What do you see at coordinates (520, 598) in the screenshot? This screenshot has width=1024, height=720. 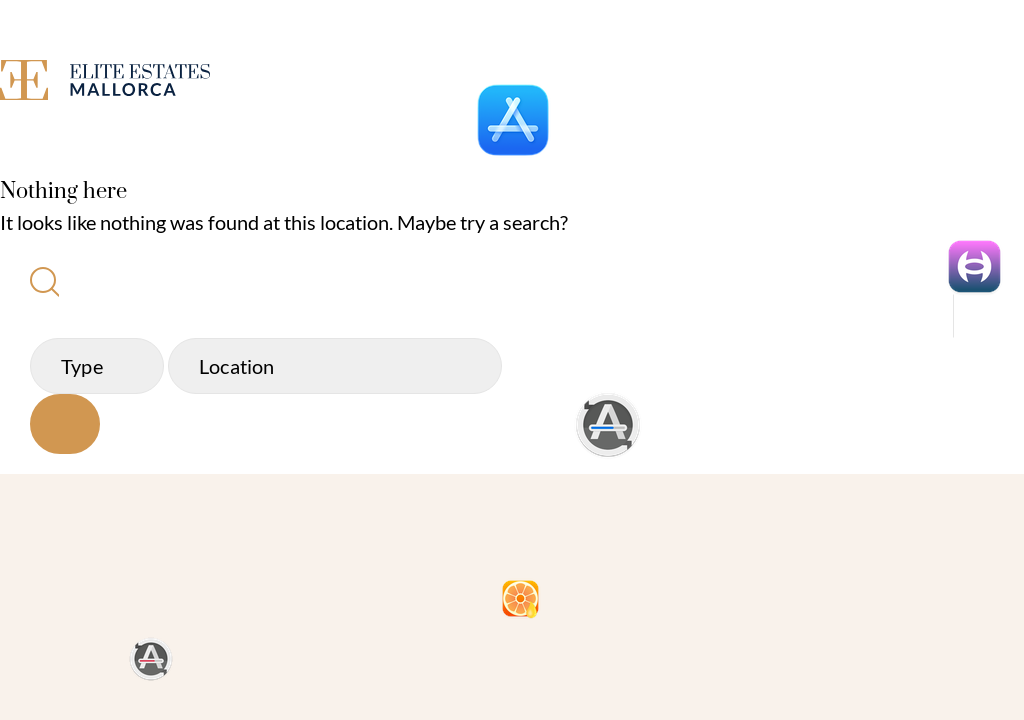 I see `open sound juicer cd ripper app` at bounding box center [520, 598].